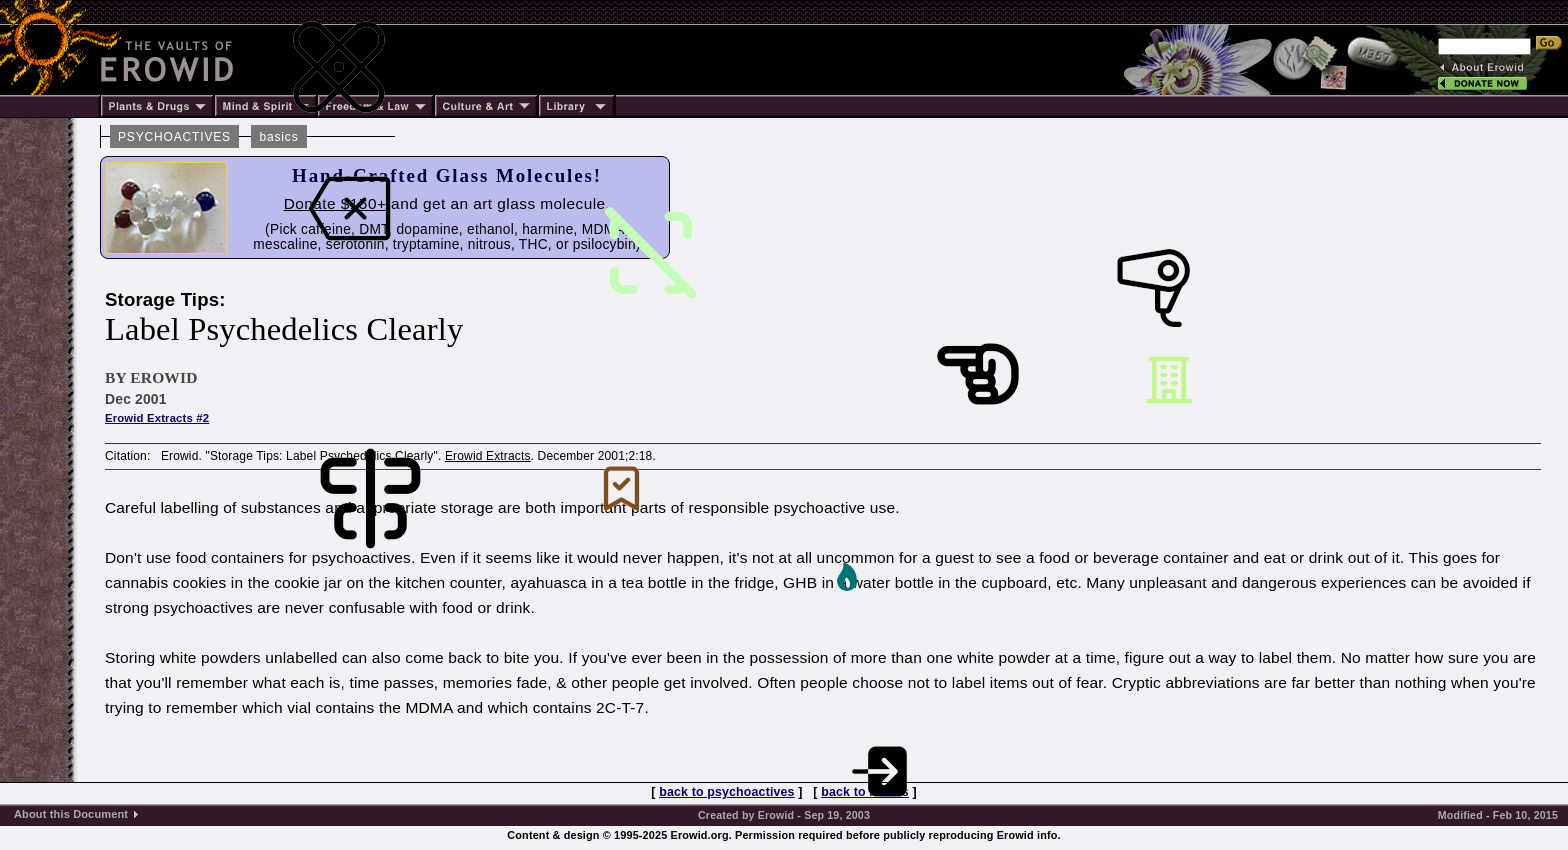 The width and height of the screenshot is (1568, 850). I want to click on hair styling or salon services, so click(1155, 284).